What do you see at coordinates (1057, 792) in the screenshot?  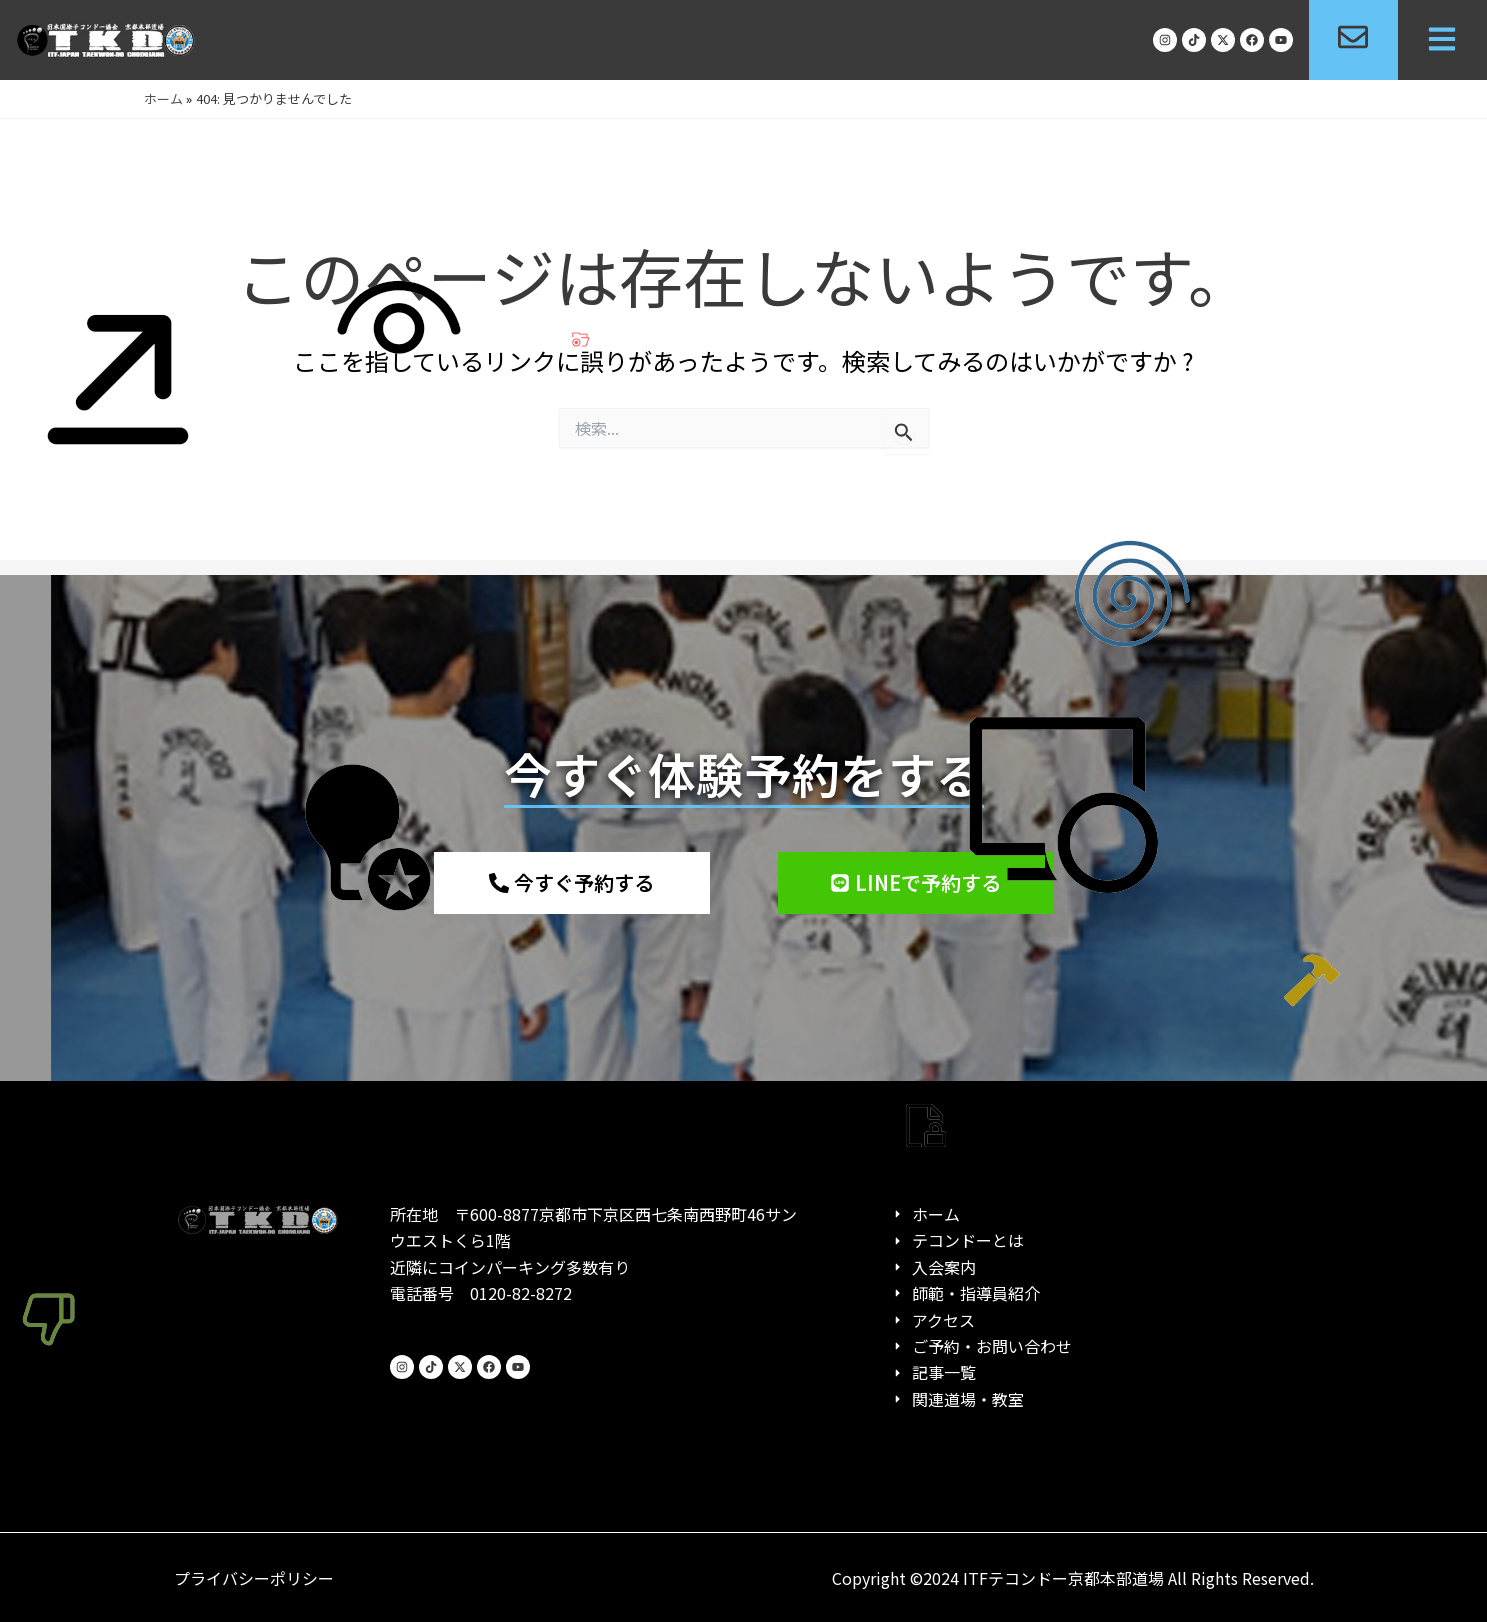 I see `access virtual machine settings` at bounding box center [1057, 792].